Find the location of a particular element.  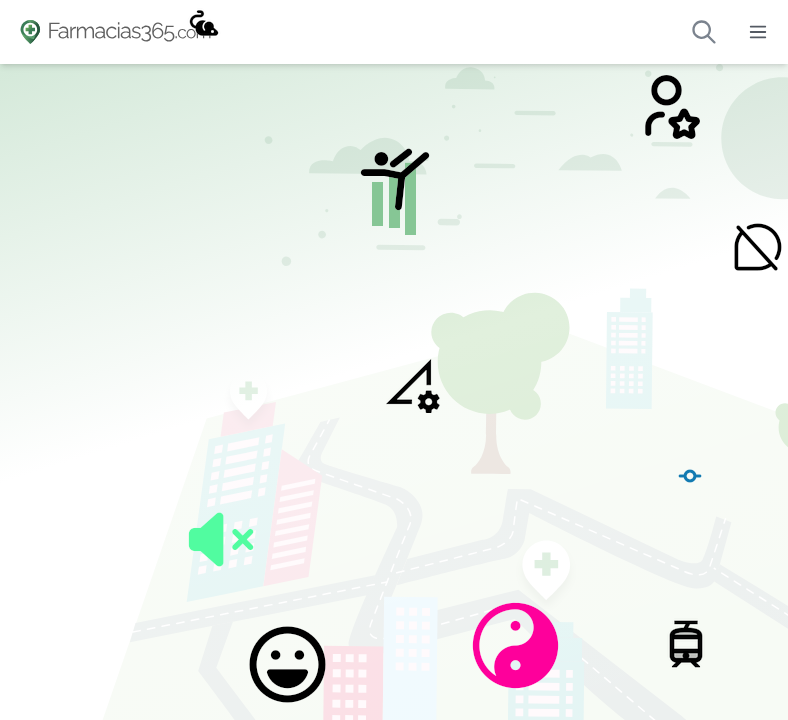

mute audio or sound is located at coordinates (223, 539).